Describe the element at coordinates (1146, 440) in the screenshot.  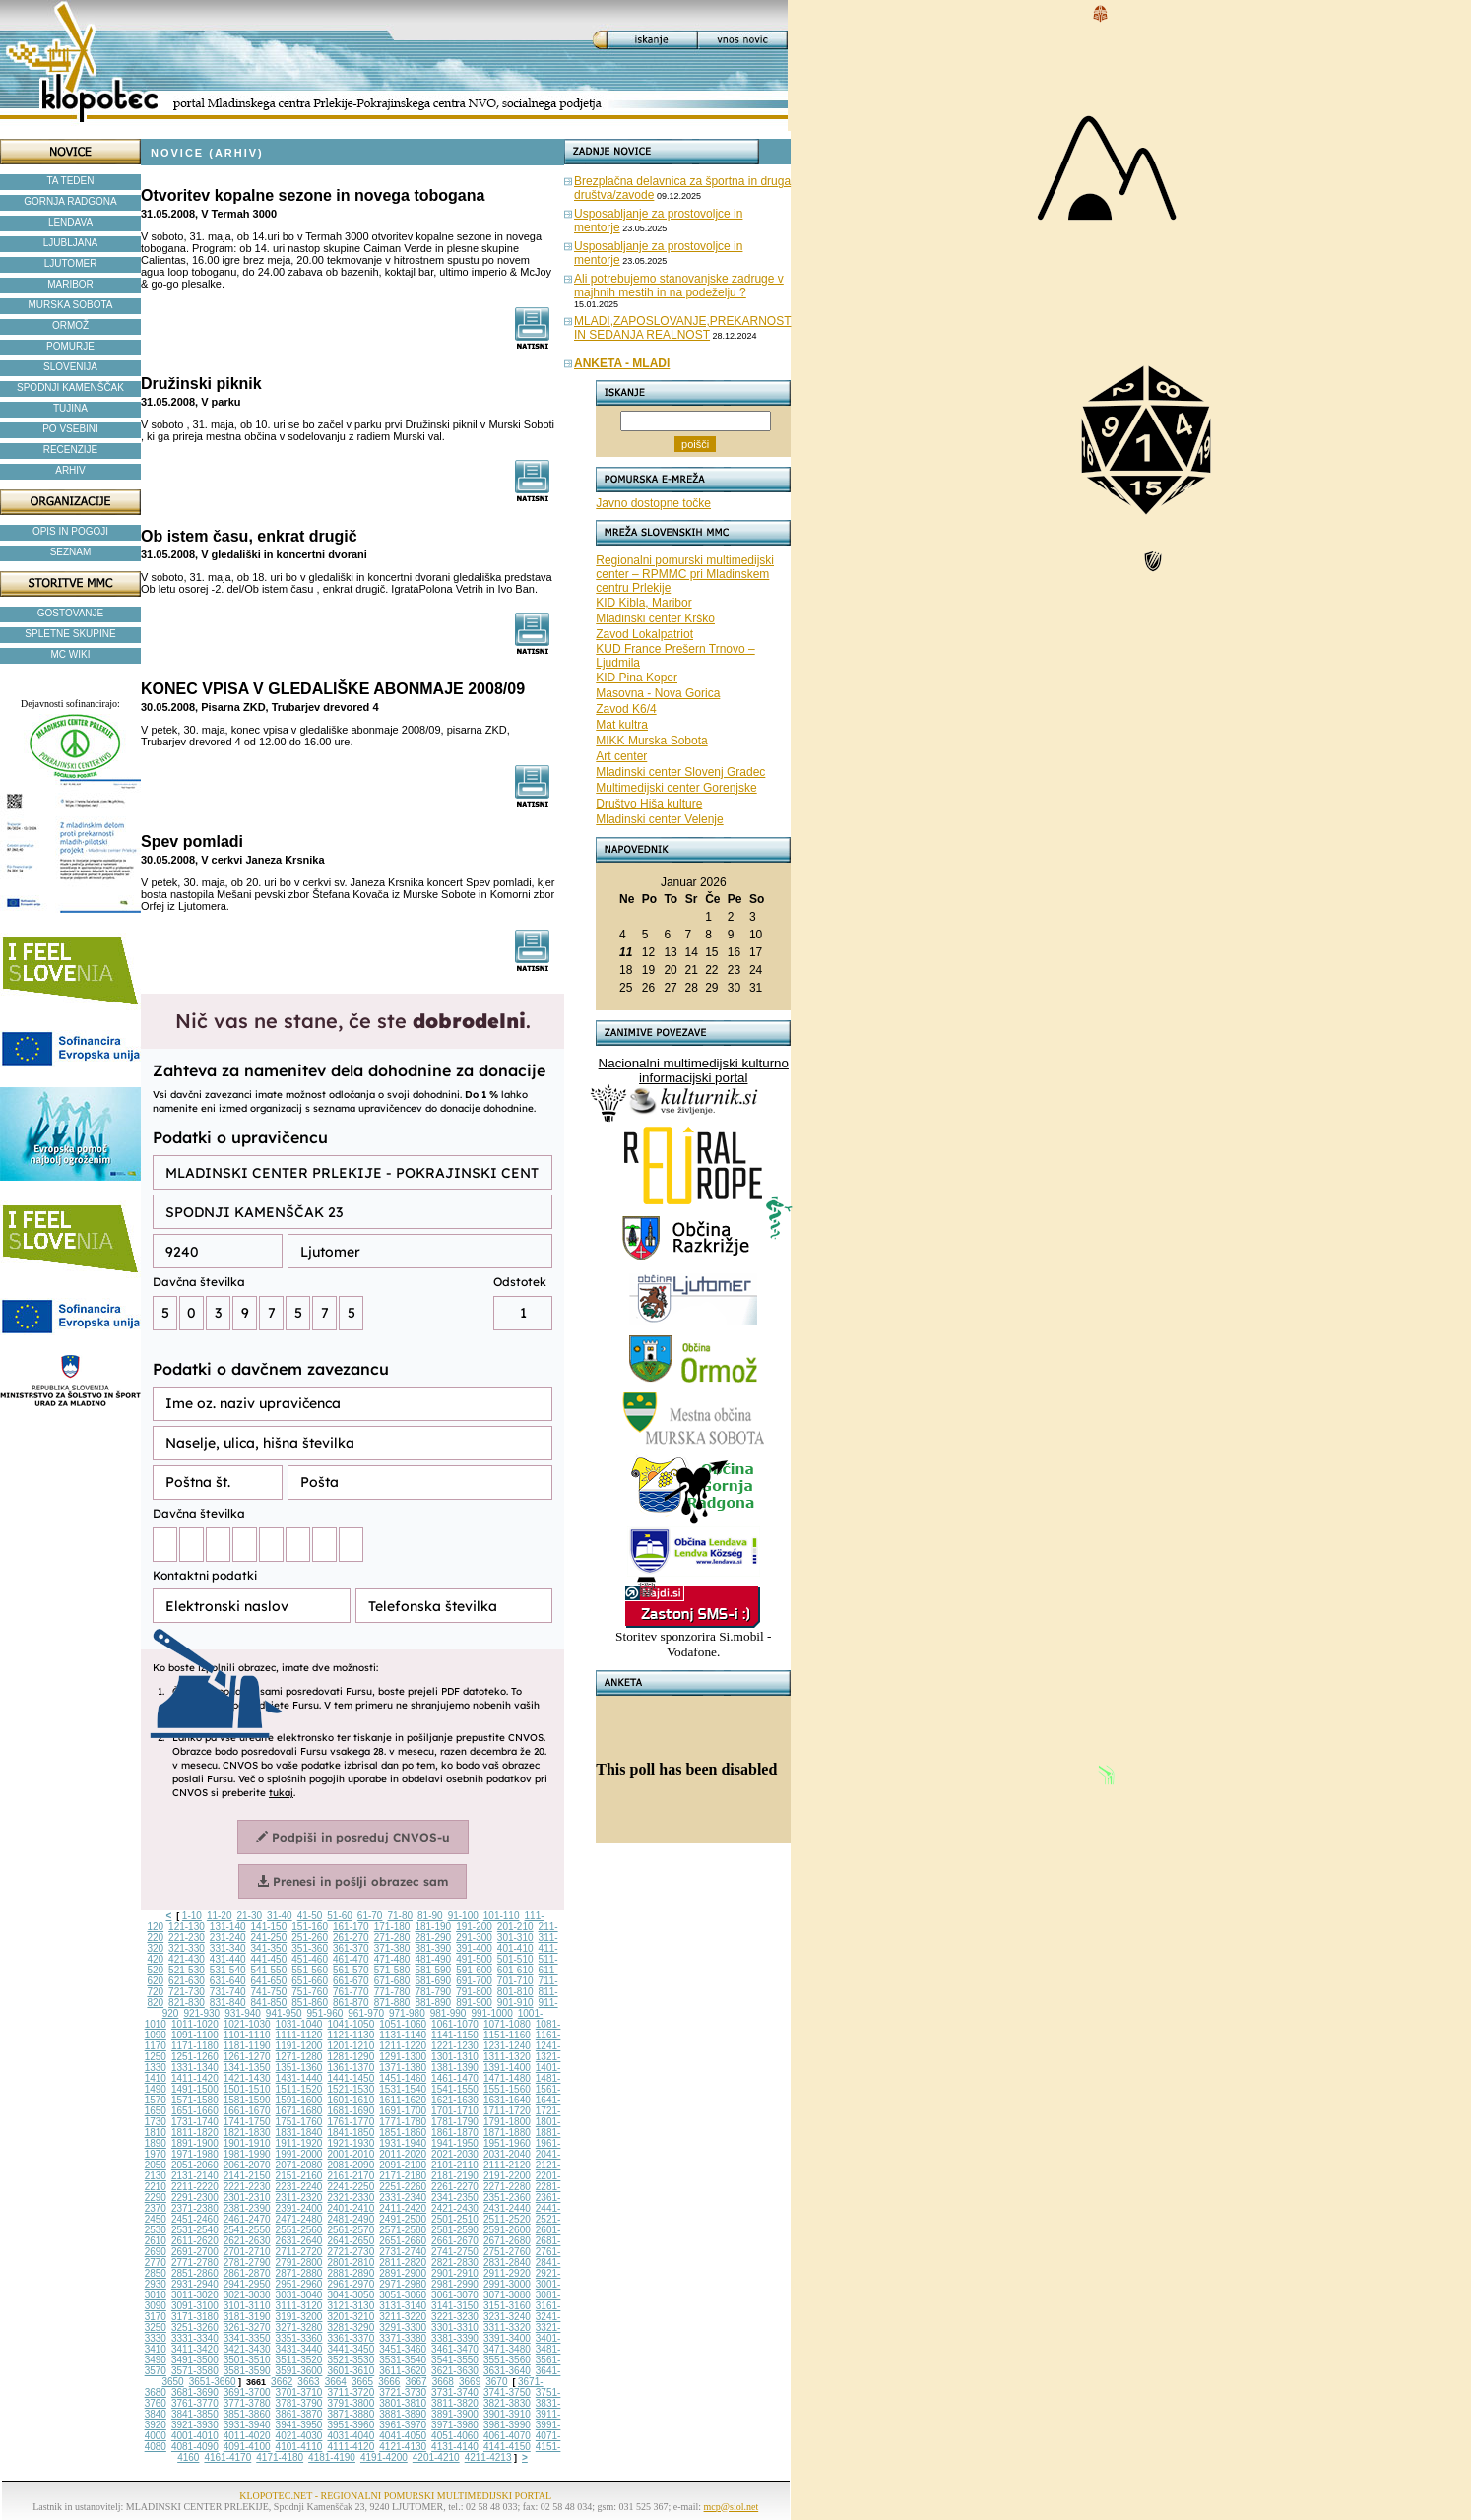
I see `roll a d20 die` at that location.